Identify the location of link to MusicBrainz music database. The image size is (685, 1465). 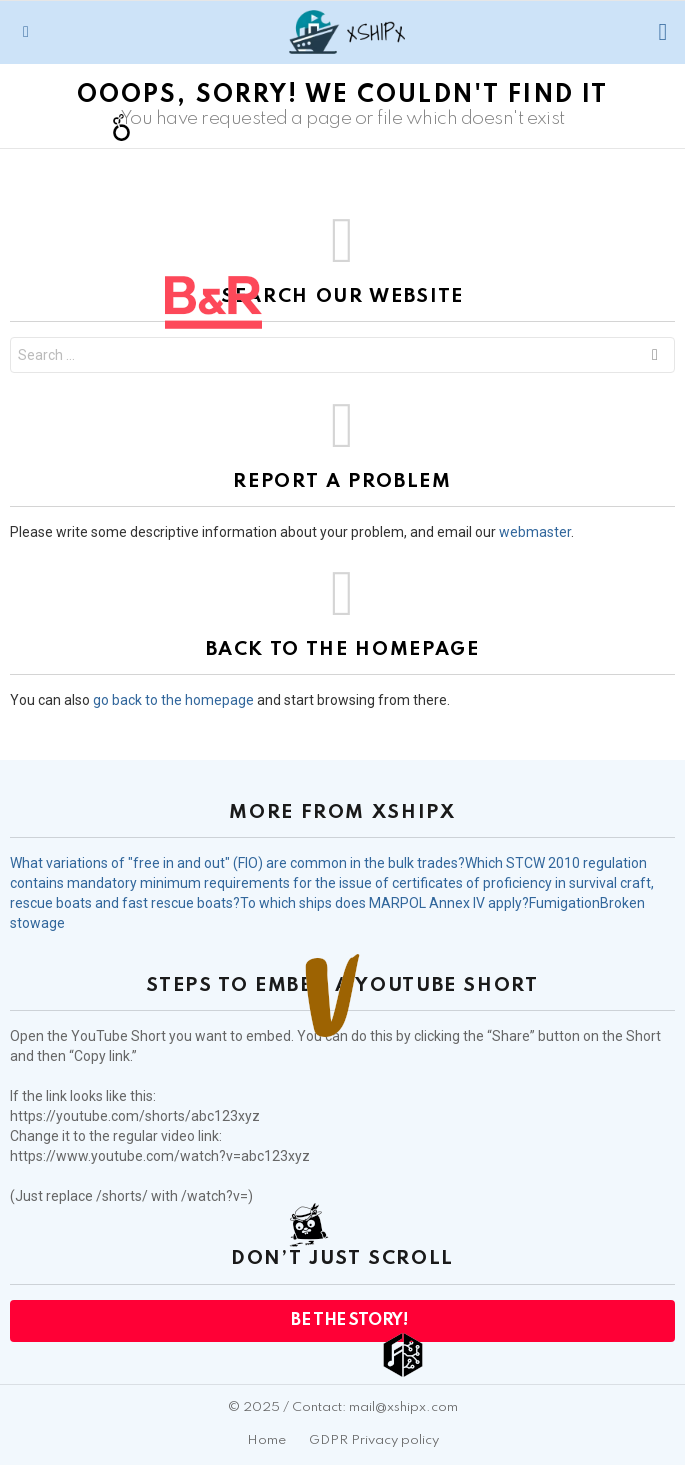
(403, 1355).